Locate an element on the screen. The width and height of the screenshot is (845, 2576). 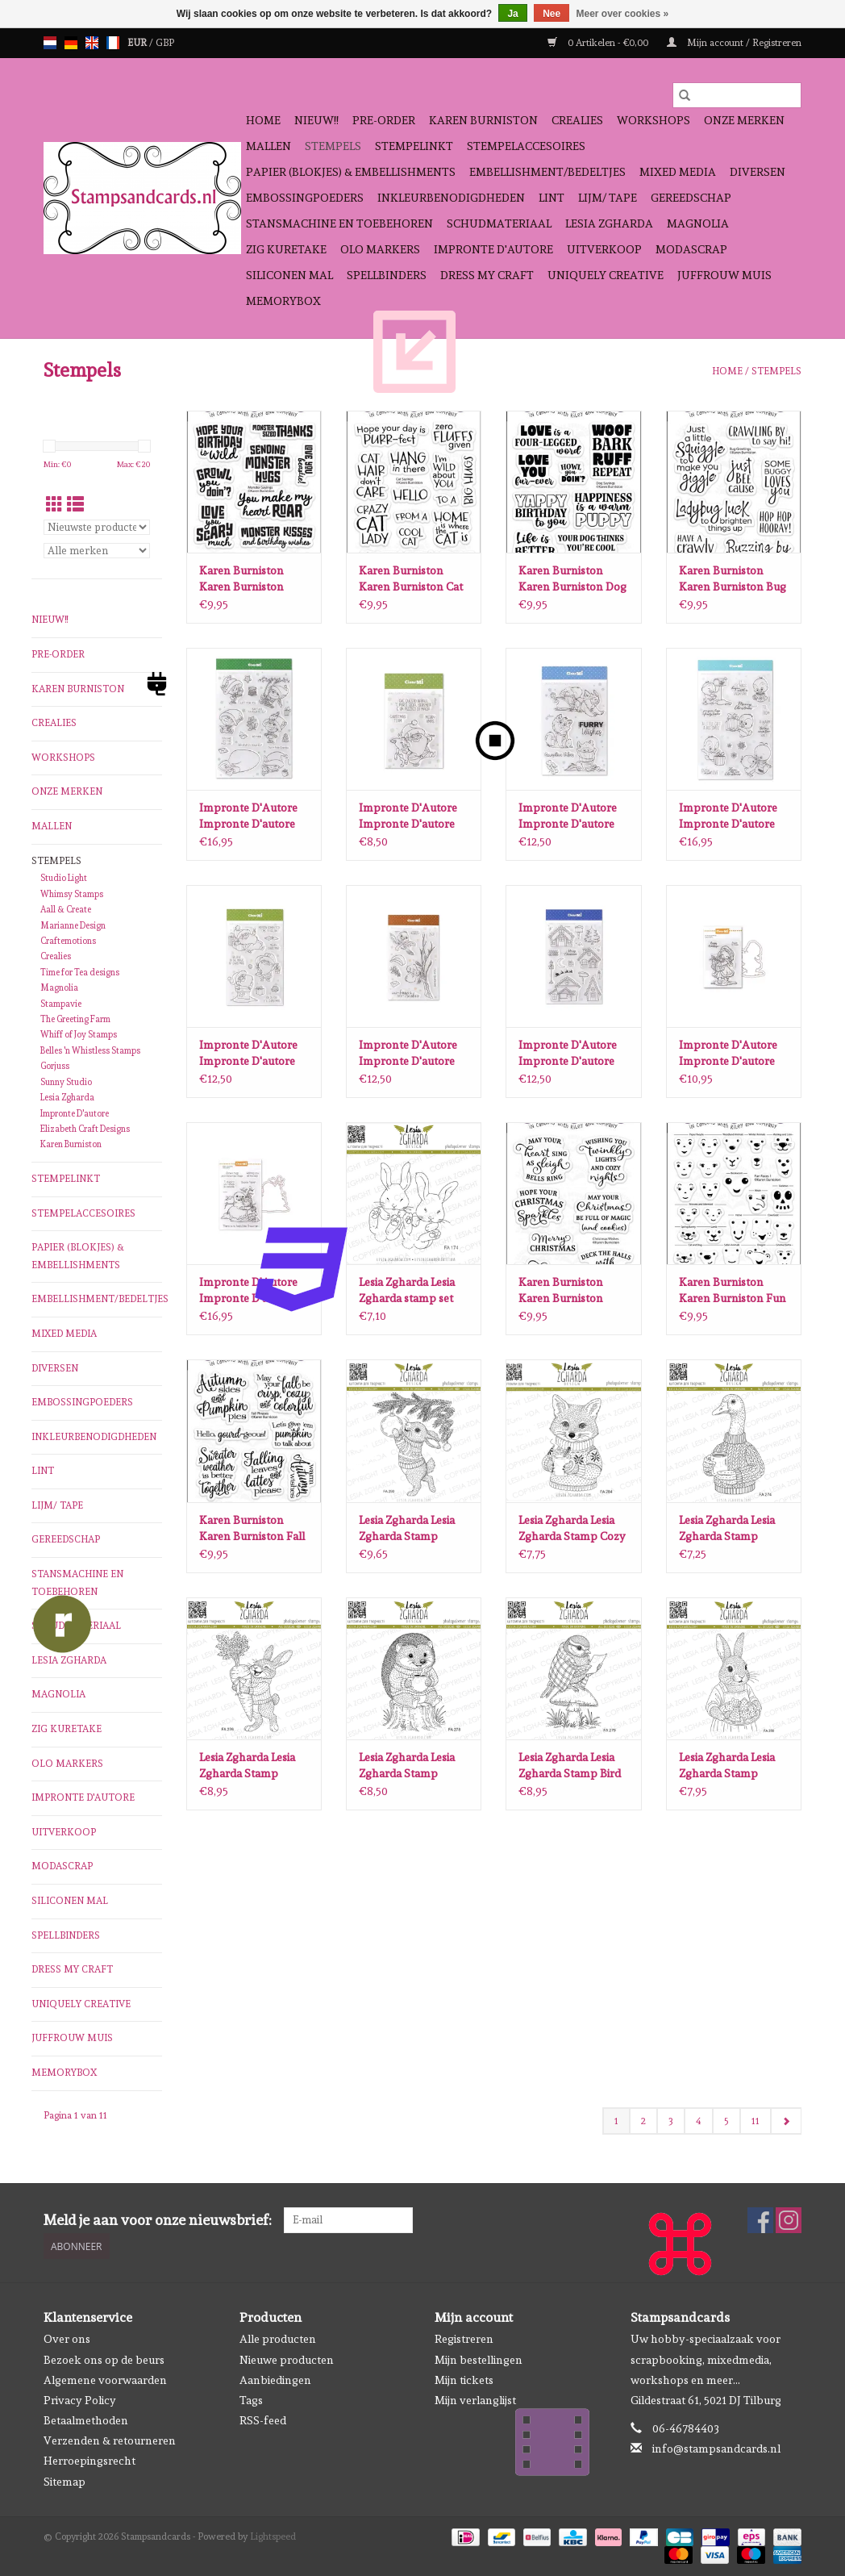
stop media playback is located at coordinates (495, 741).